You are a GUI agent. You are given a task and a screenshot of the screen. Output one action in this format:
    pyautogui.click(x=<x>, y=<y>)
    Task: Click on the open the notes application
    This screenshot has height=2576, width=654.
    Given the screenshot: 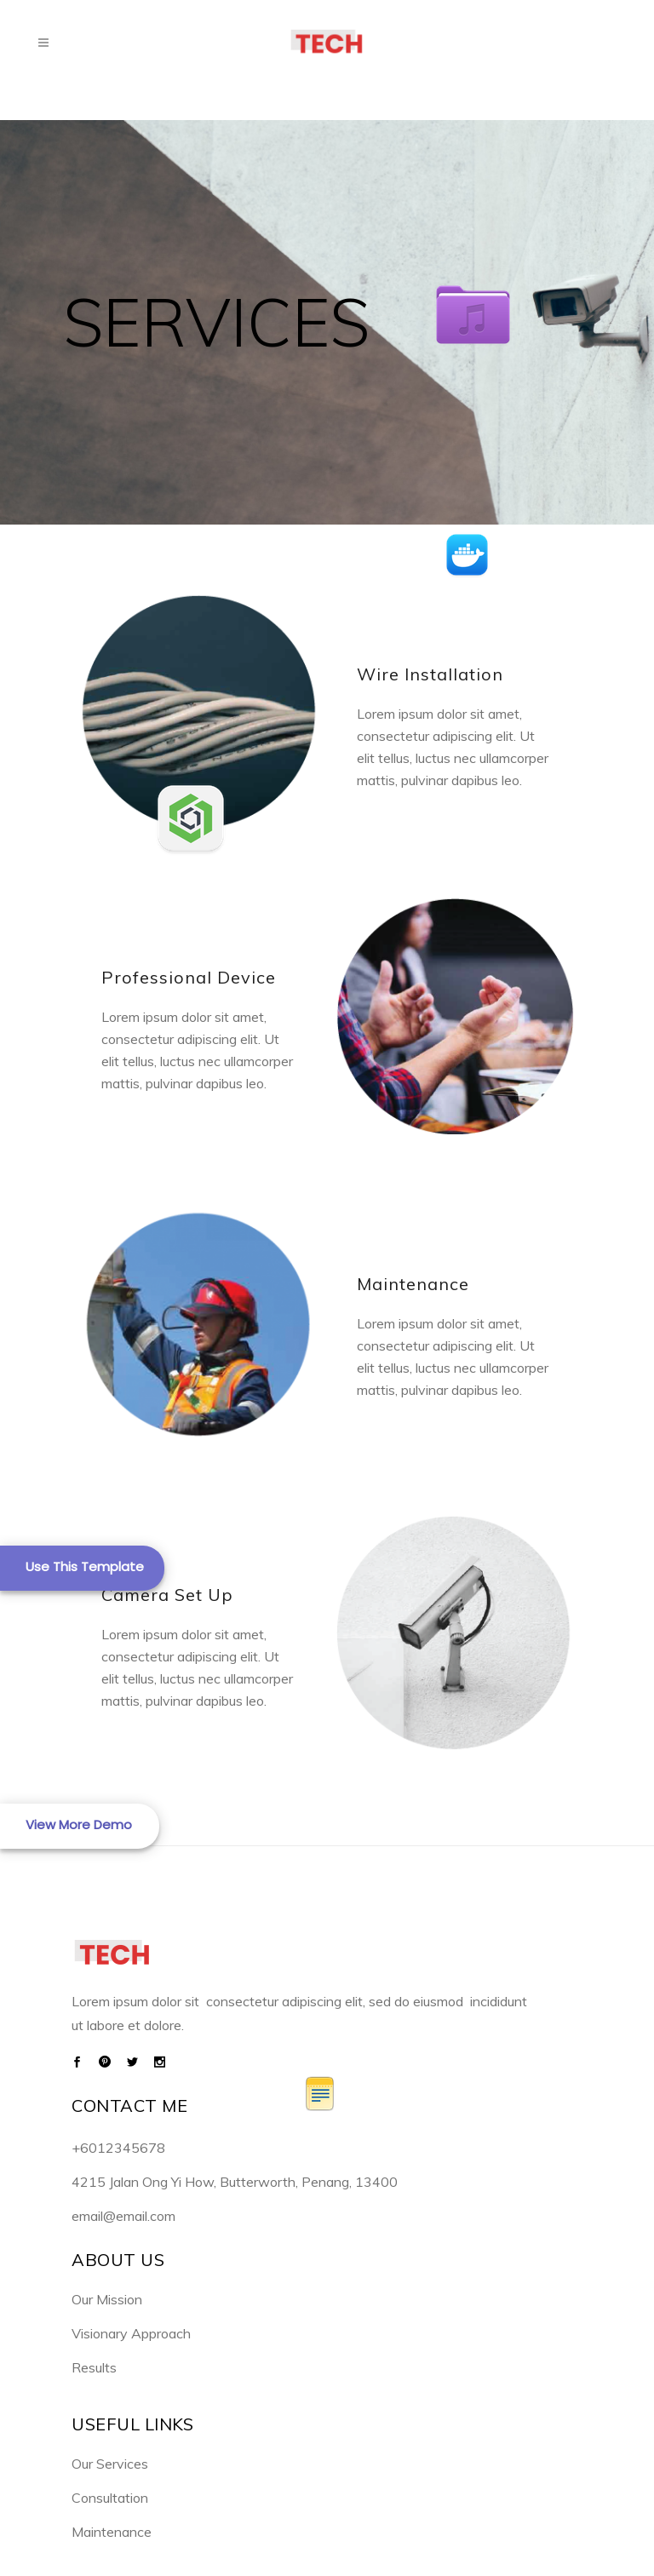 What is the action you would take?
    pyautogui.click(x=319, y=2093)
    